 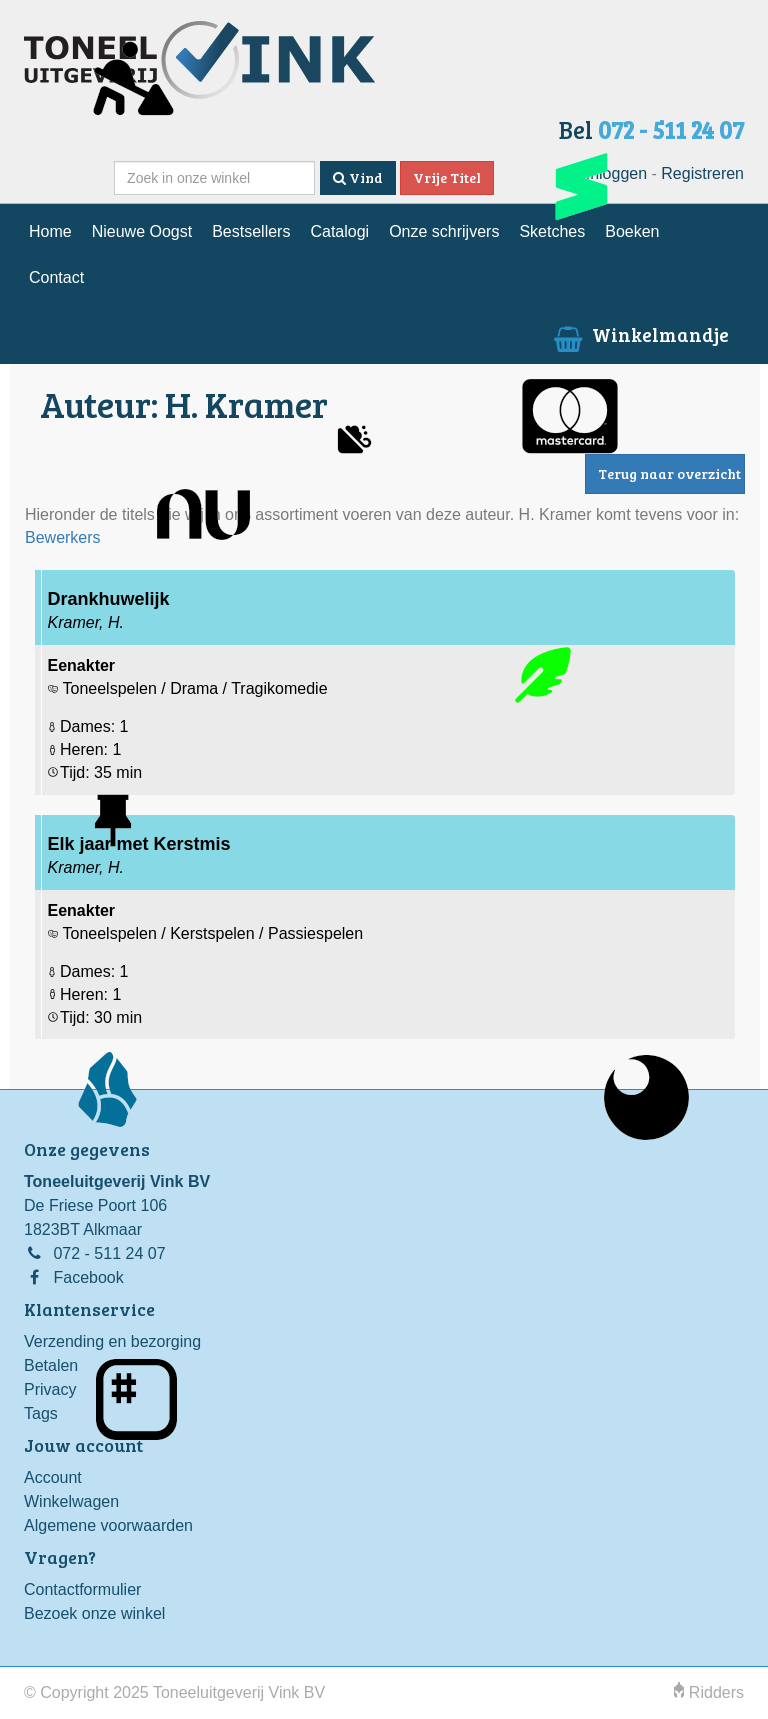 I want to click on pin an item to keep it visible, so click(x=113, y=818).